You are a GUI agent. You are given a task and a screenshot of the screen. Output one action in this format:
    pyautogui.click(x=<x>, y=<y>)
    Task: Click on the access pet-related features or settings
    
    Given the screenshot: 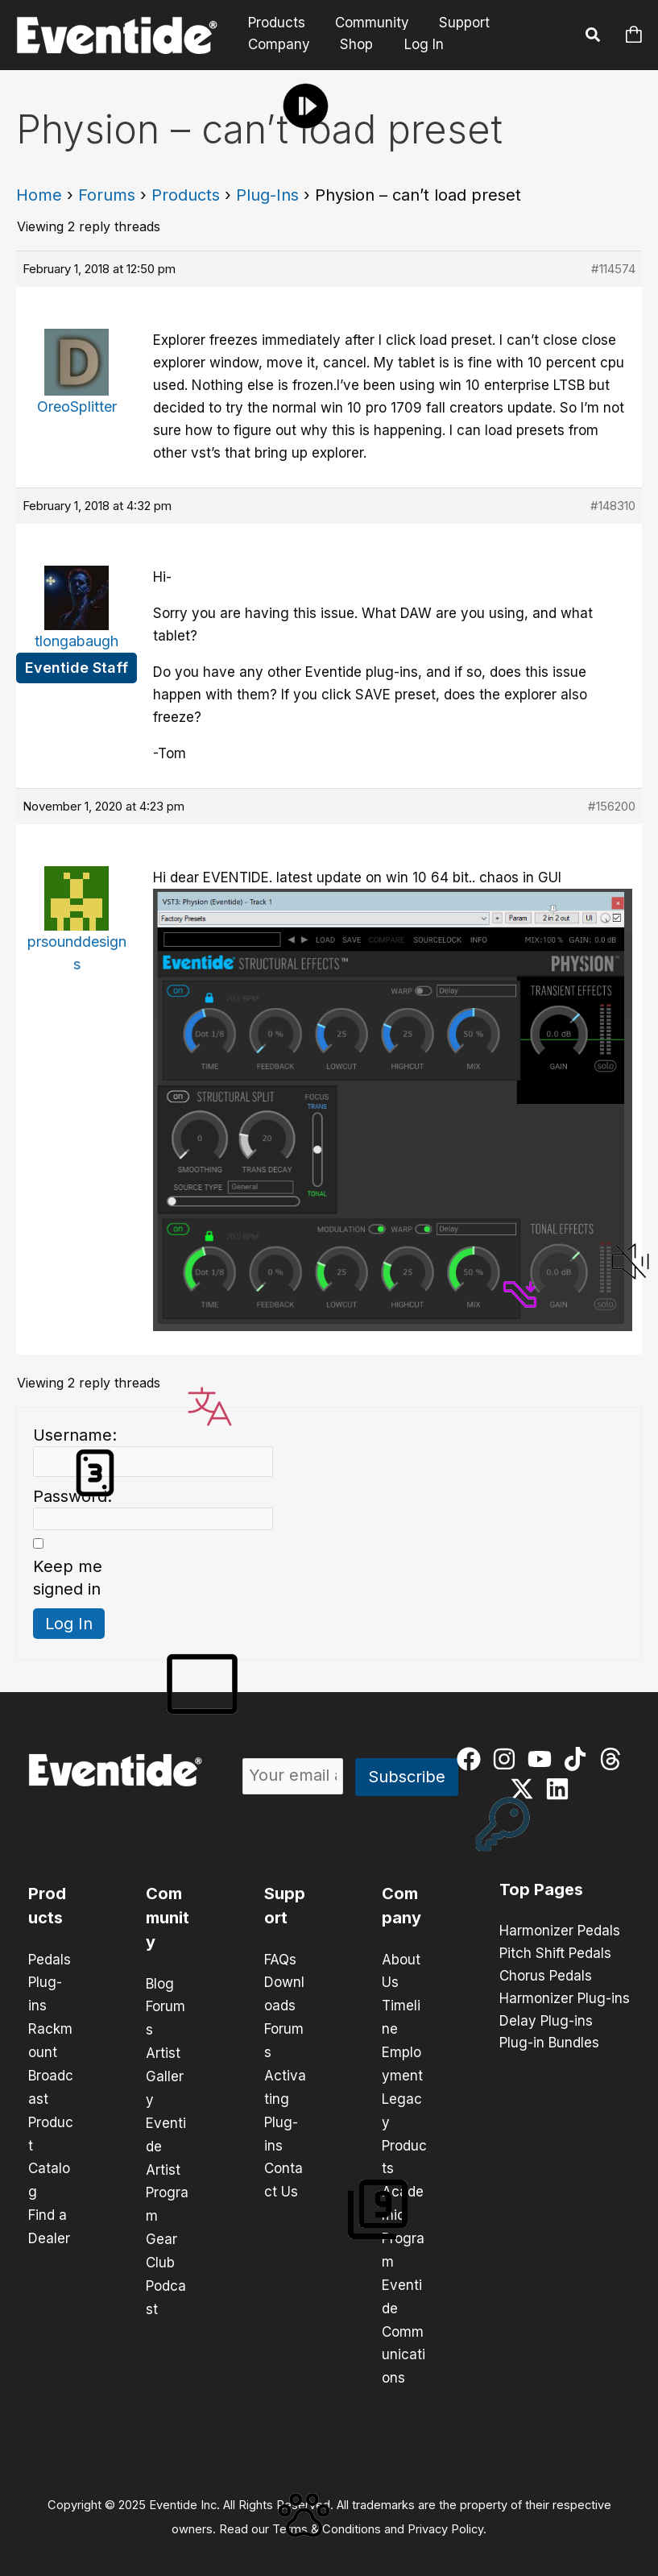 What is the action you would take?
    pyautogui.click(x=304, y=2515)
    